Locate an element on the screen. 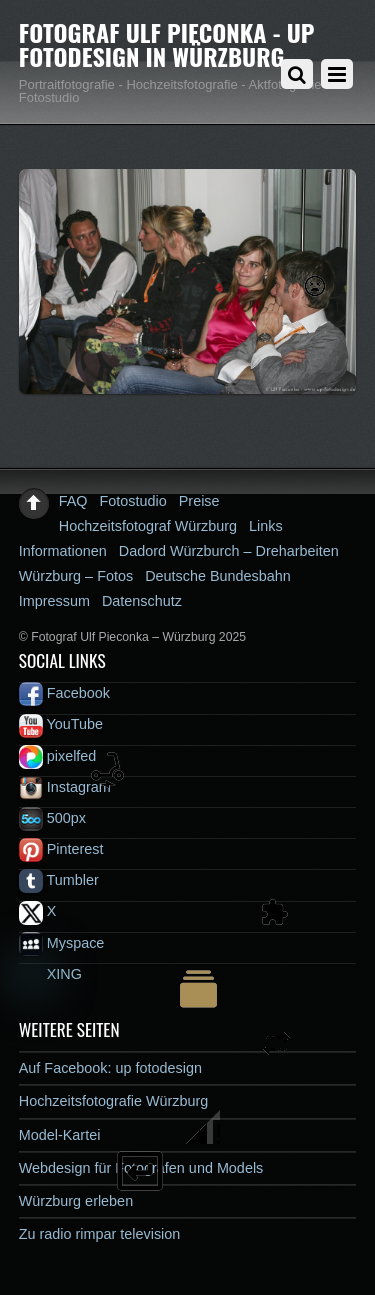 The width and height of the screenshot is (375, 1295). press enter or return to submit is located at coordinates (140, 1171).